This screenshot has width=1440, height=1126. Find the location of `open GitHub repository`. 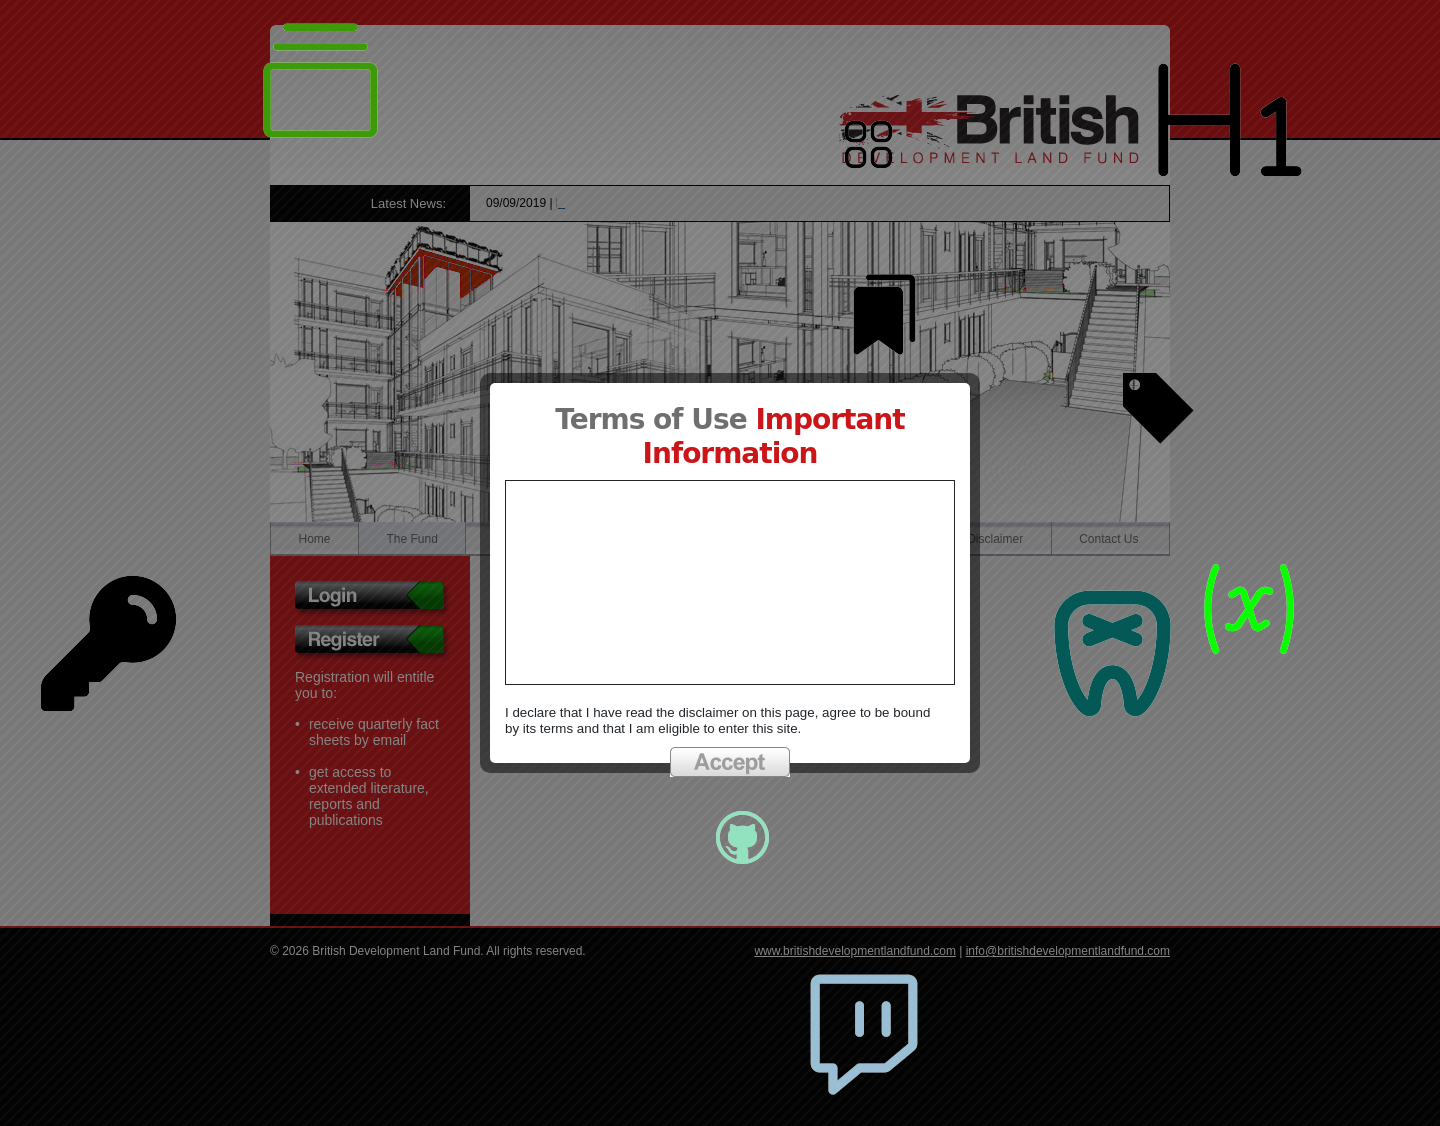

open GitHub repository is located at coordinates (742, 837).